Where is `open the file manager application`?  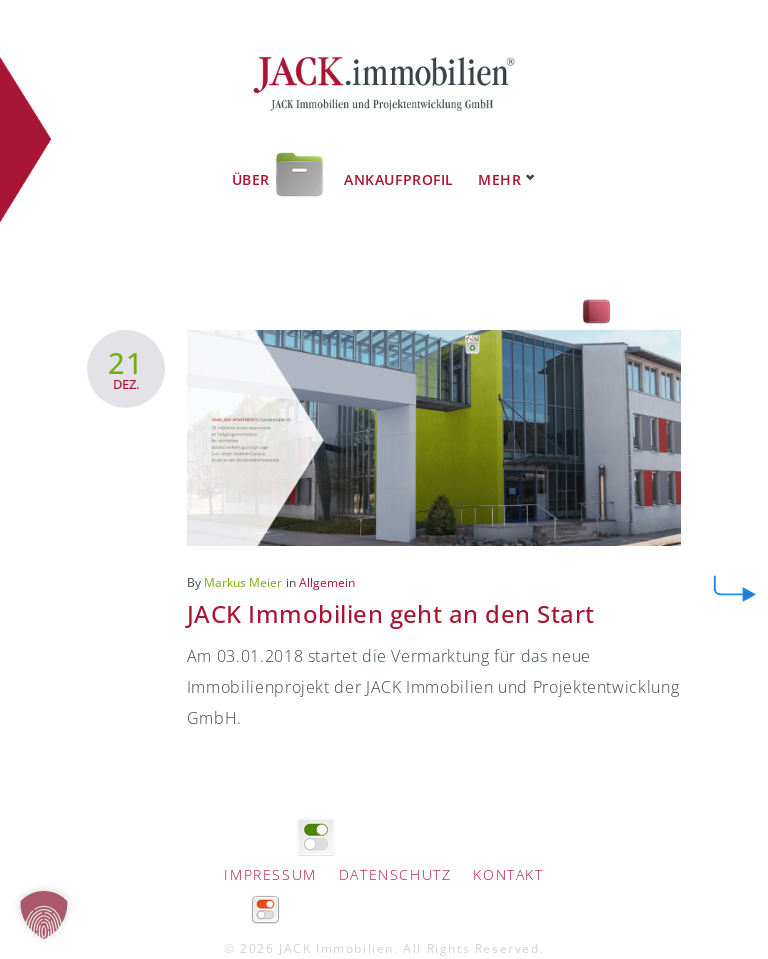
open the file manager application is located at coordinates (299, 174).